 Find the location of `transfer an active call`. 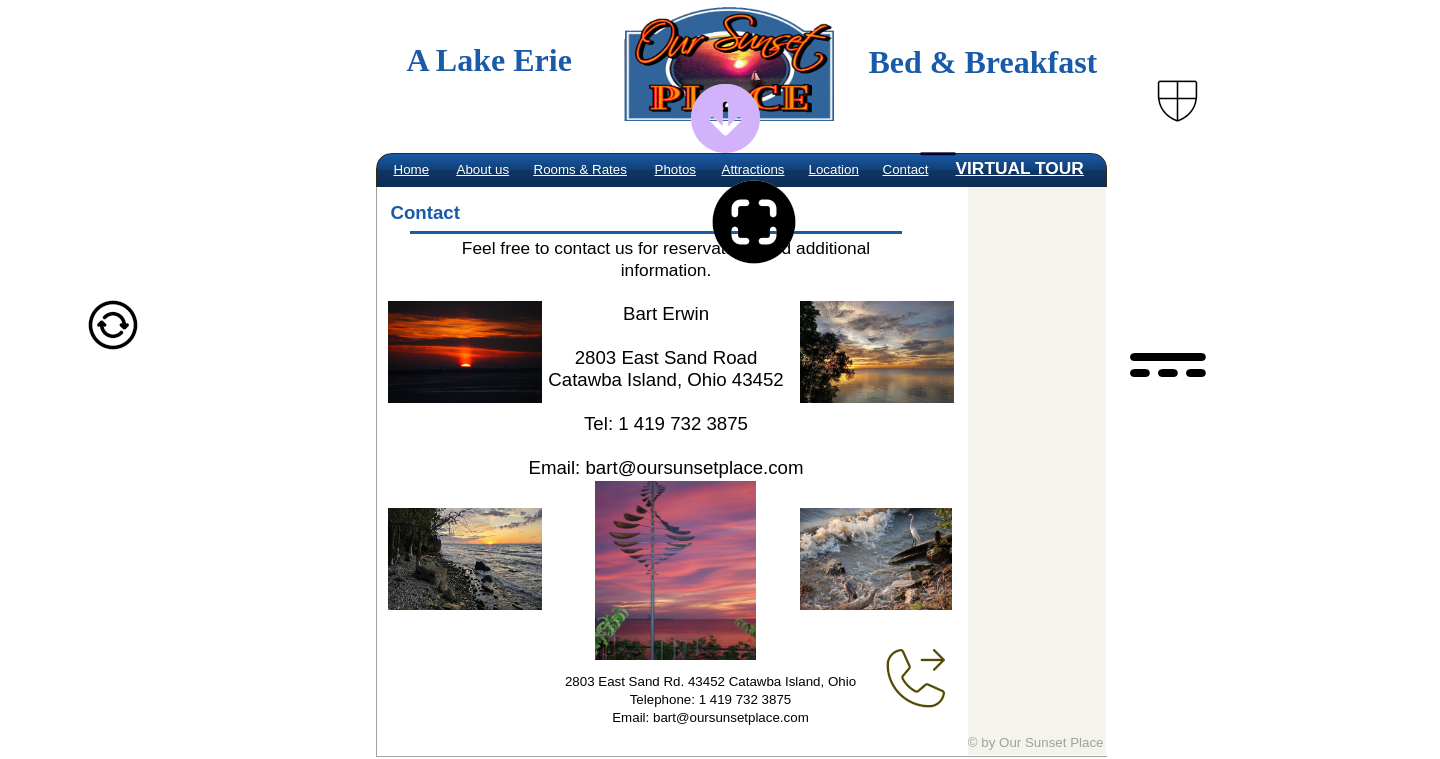

transfer an active call is located at coordinates (917, 677).